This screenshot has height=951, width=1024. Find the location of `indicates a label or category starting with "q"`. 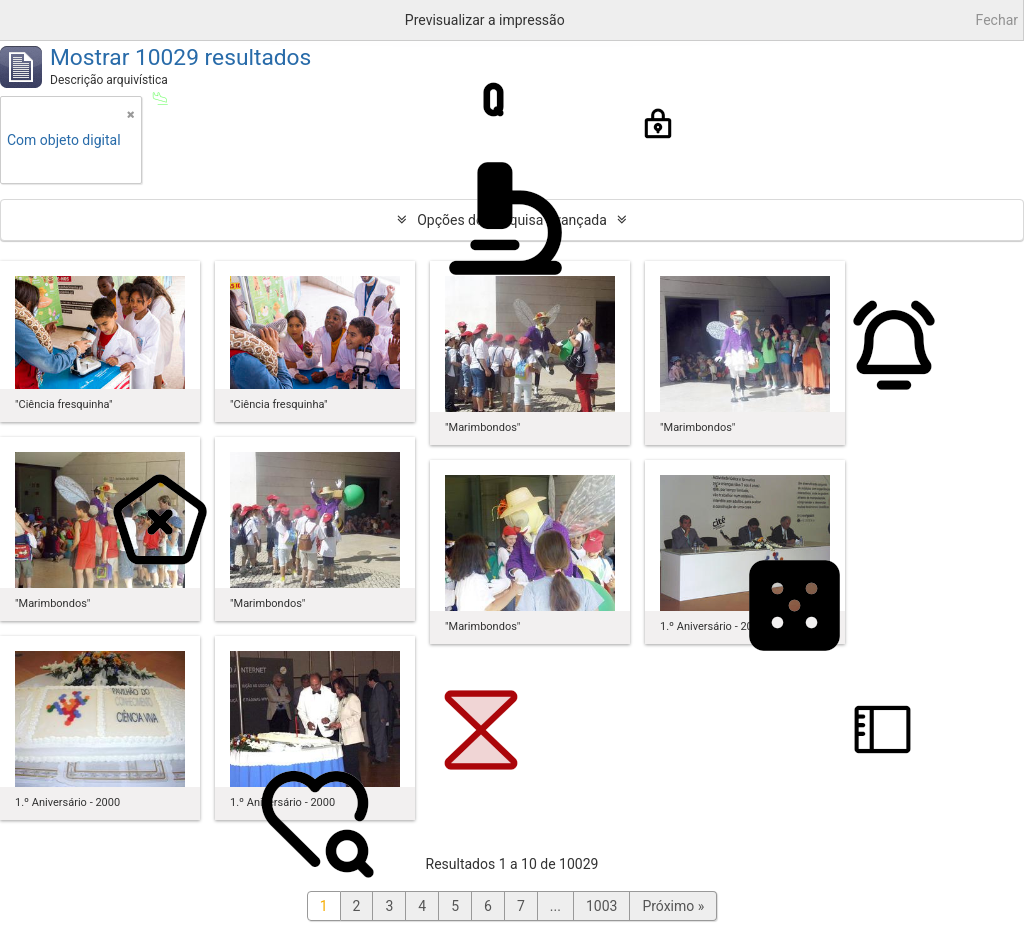

indicates a label or category starting with "q" is located at coordinates (493, 99).